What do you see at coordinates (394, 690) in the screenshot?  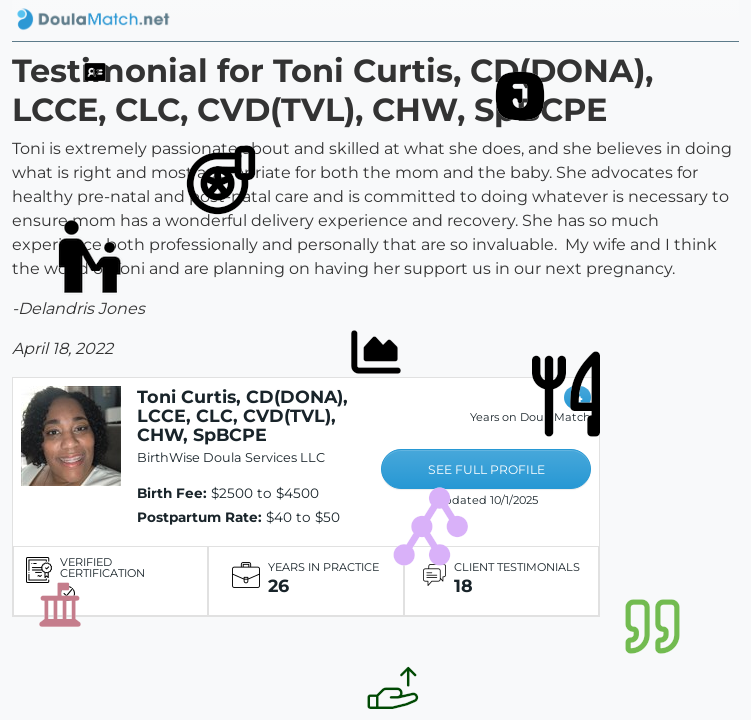 I see `upload or send via hand gesture` at bounding box center [394, 690].